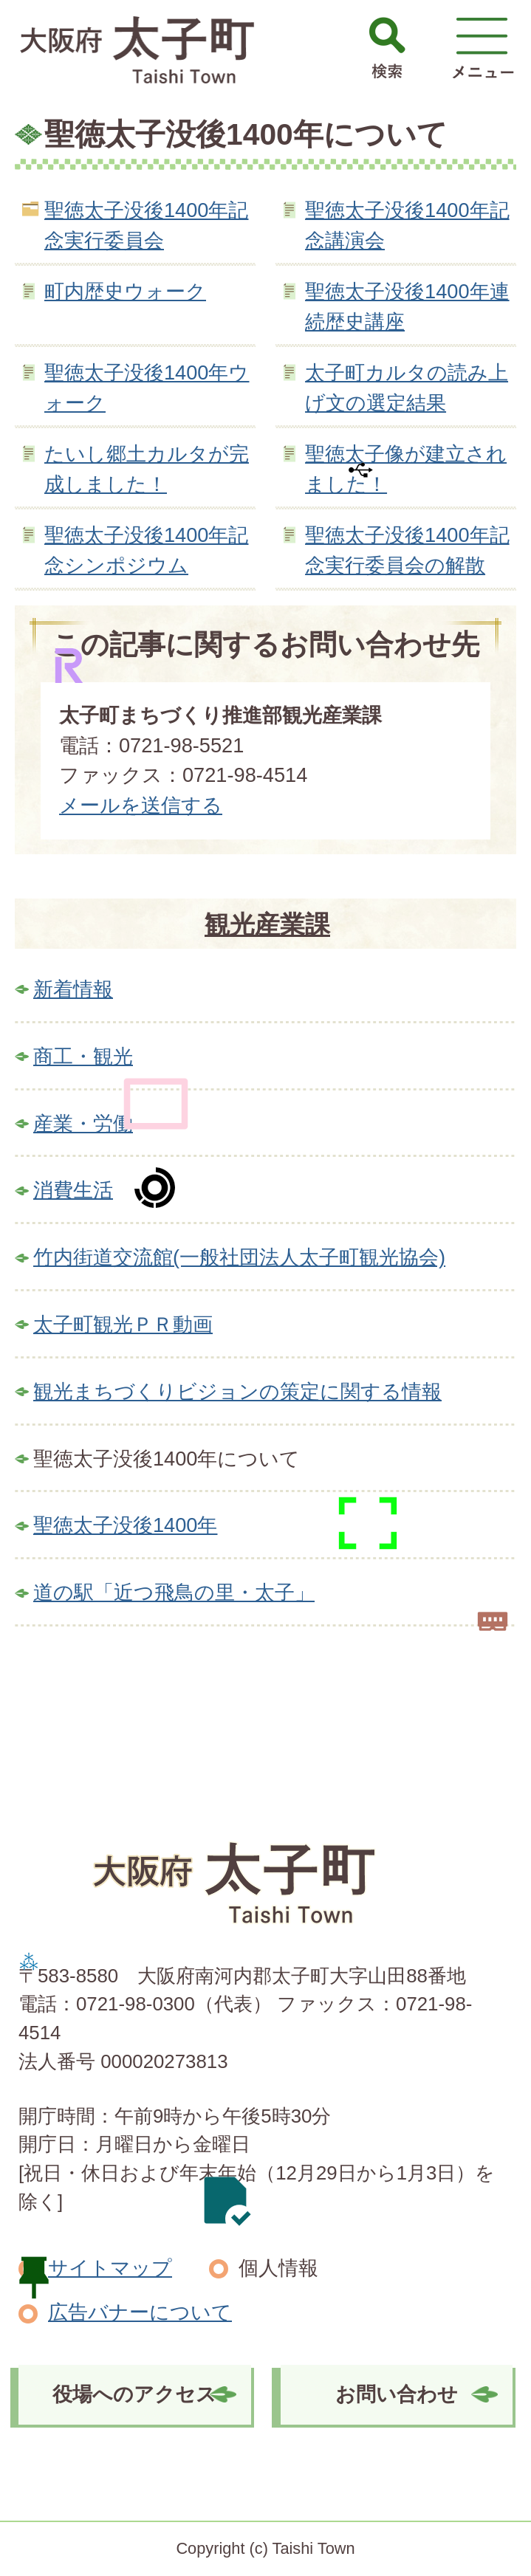 The width and height of the screenshot is (531, 2576). I want to click on indicates USB connection available, so click(360, 470).